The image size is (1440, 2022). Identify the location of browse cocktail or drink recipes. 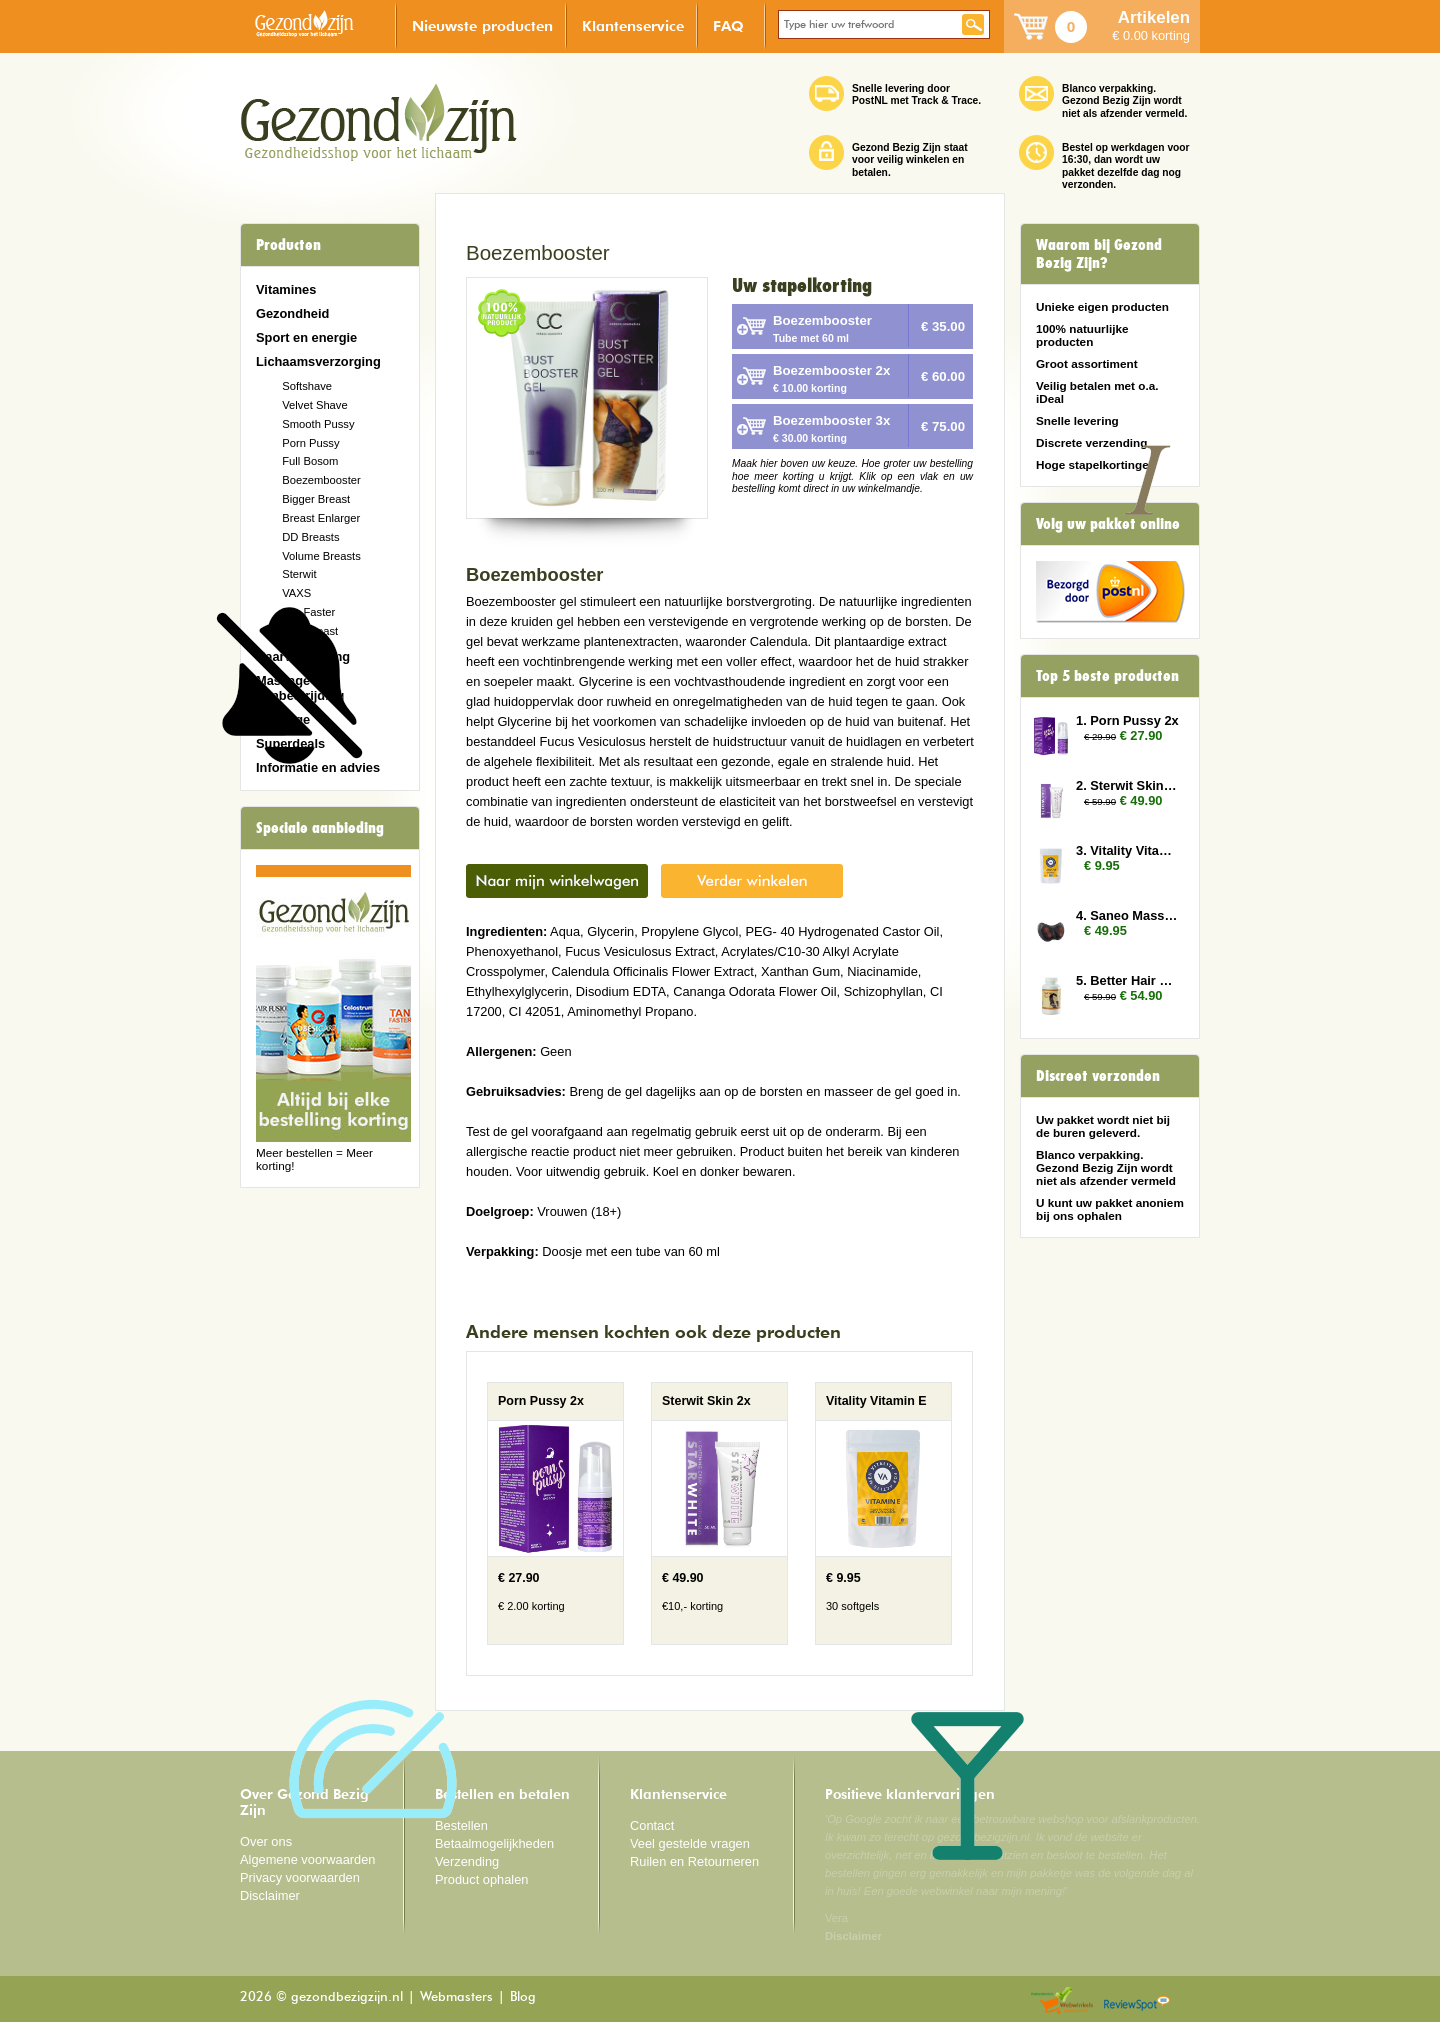
(967, 1782).